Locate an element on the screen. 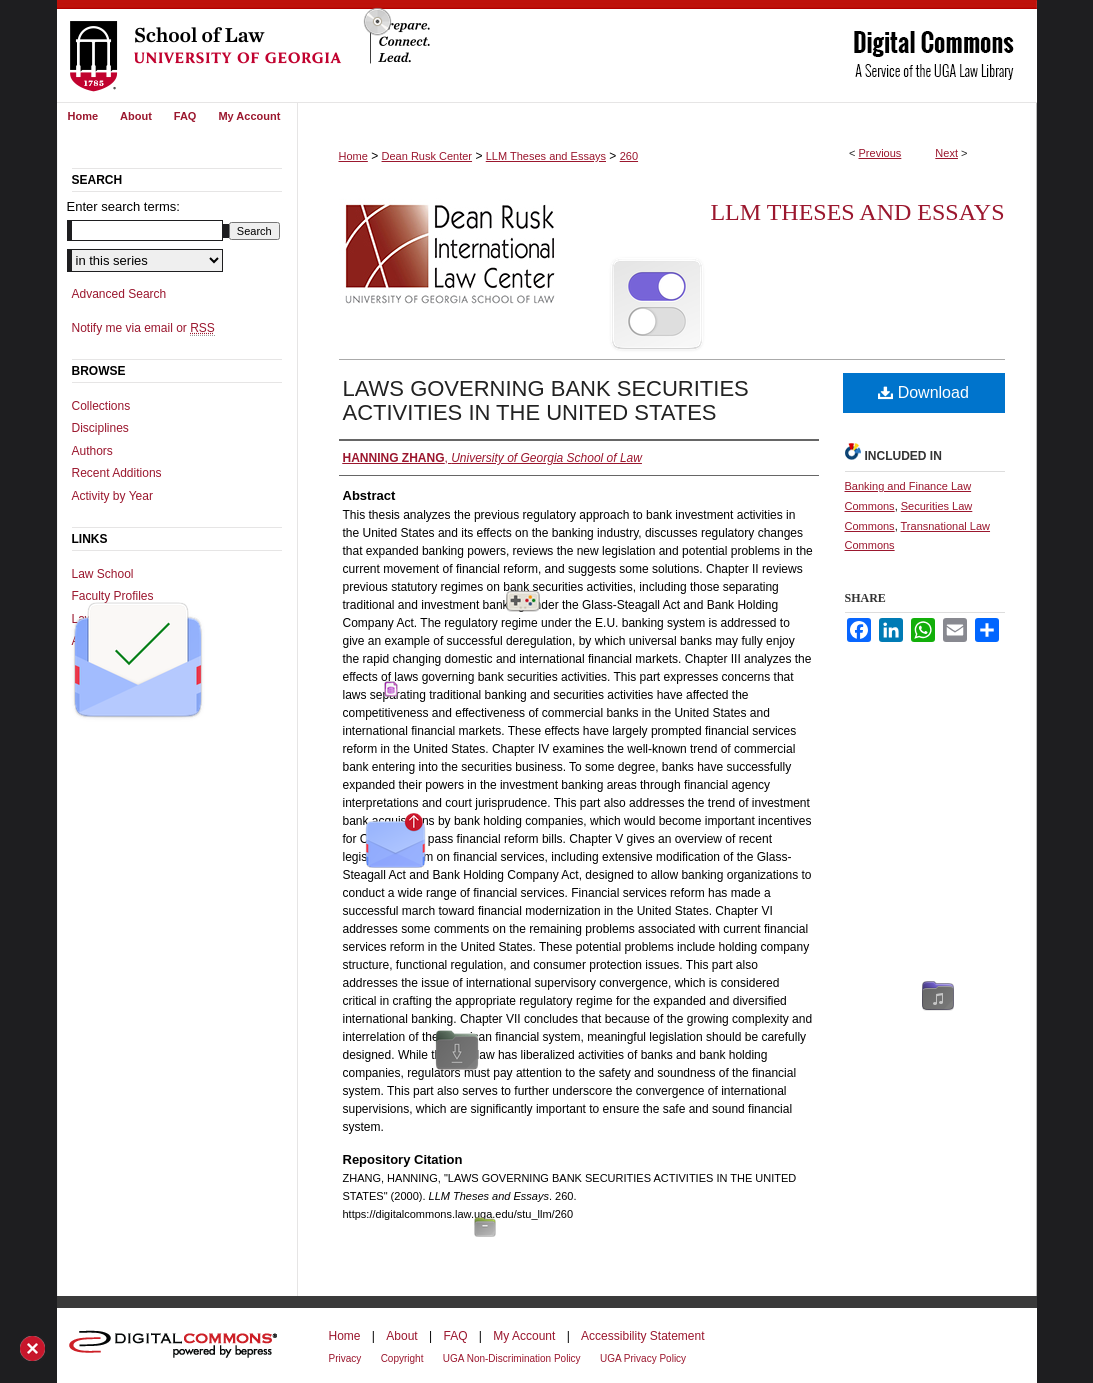 This screenshot has height=1383, width=1093. stop or cancel the current action is located at coordinates (32, 1348).